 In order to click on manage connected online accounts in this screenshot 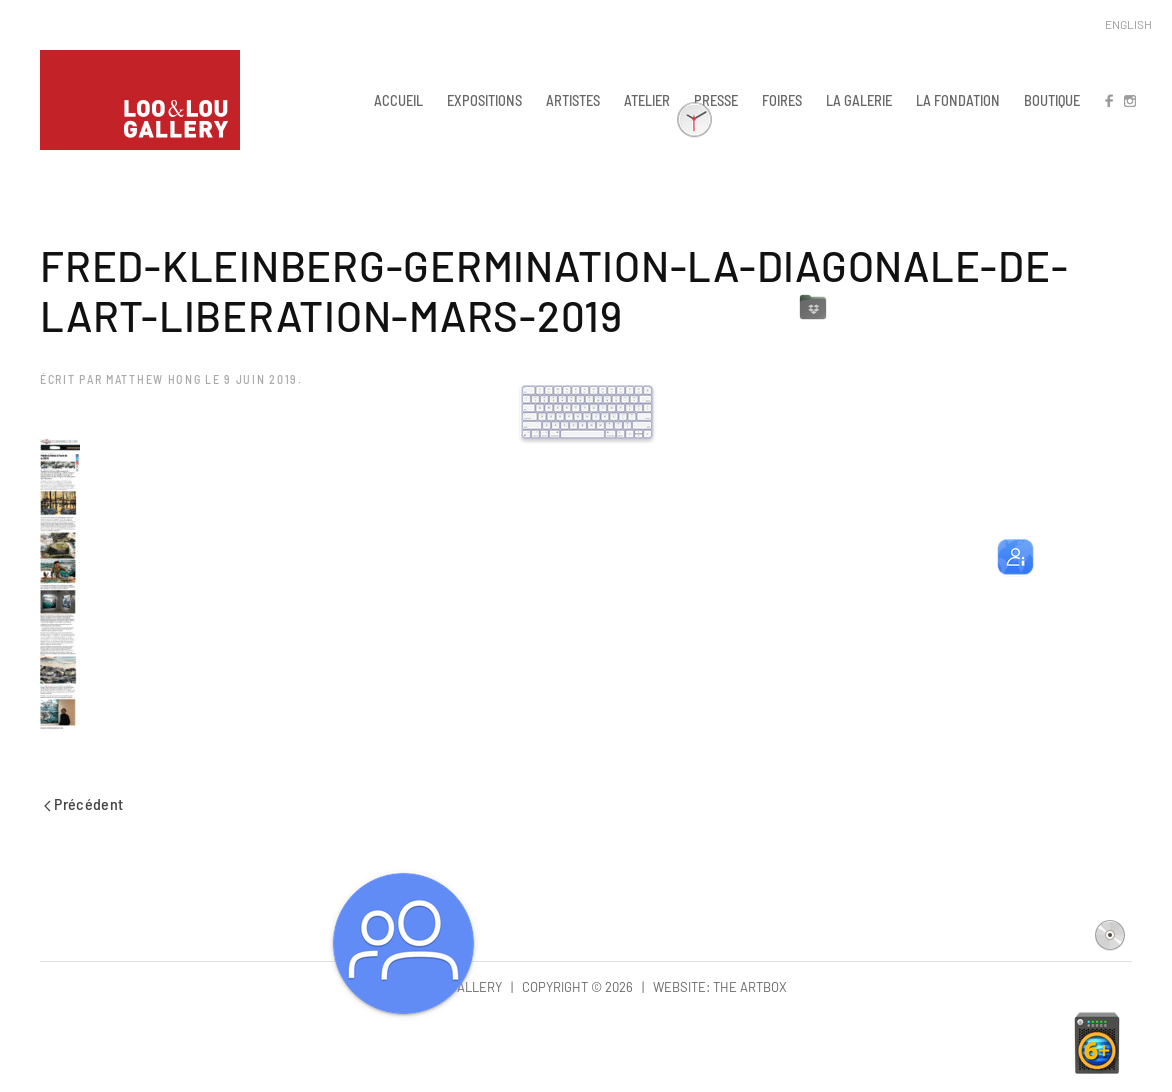, I will do `click(1015, 557)`.